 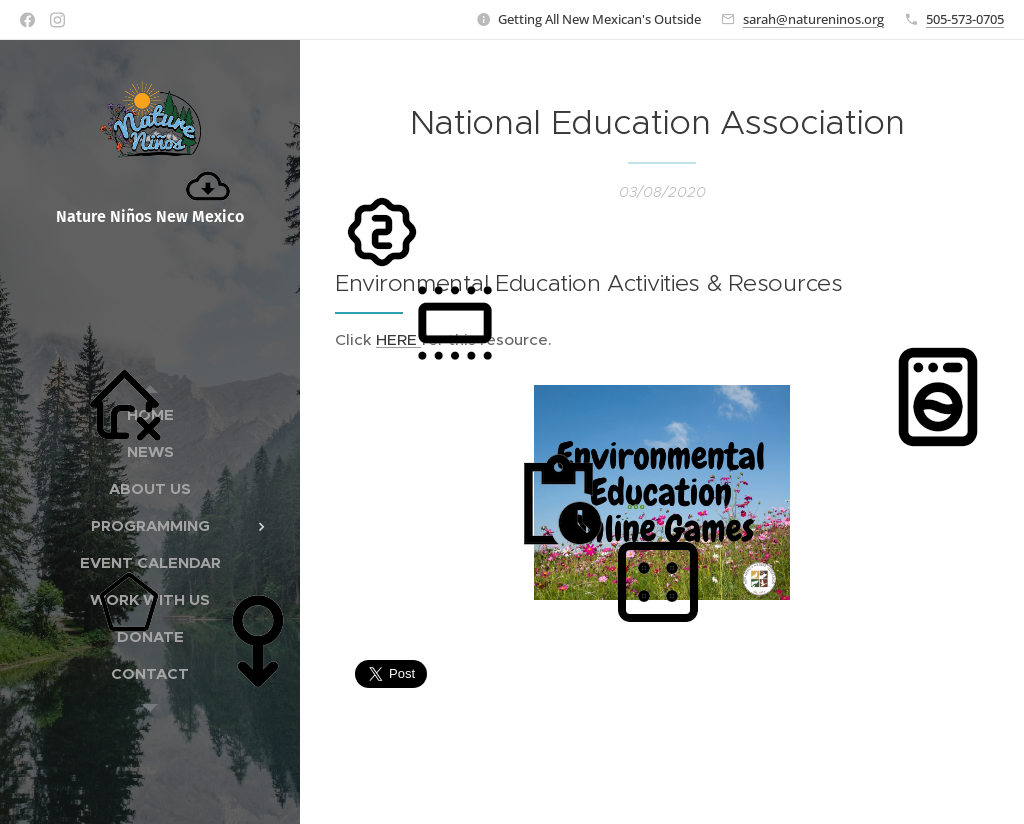 I want to click on insert a content section or block, so click(x=455, y=323).